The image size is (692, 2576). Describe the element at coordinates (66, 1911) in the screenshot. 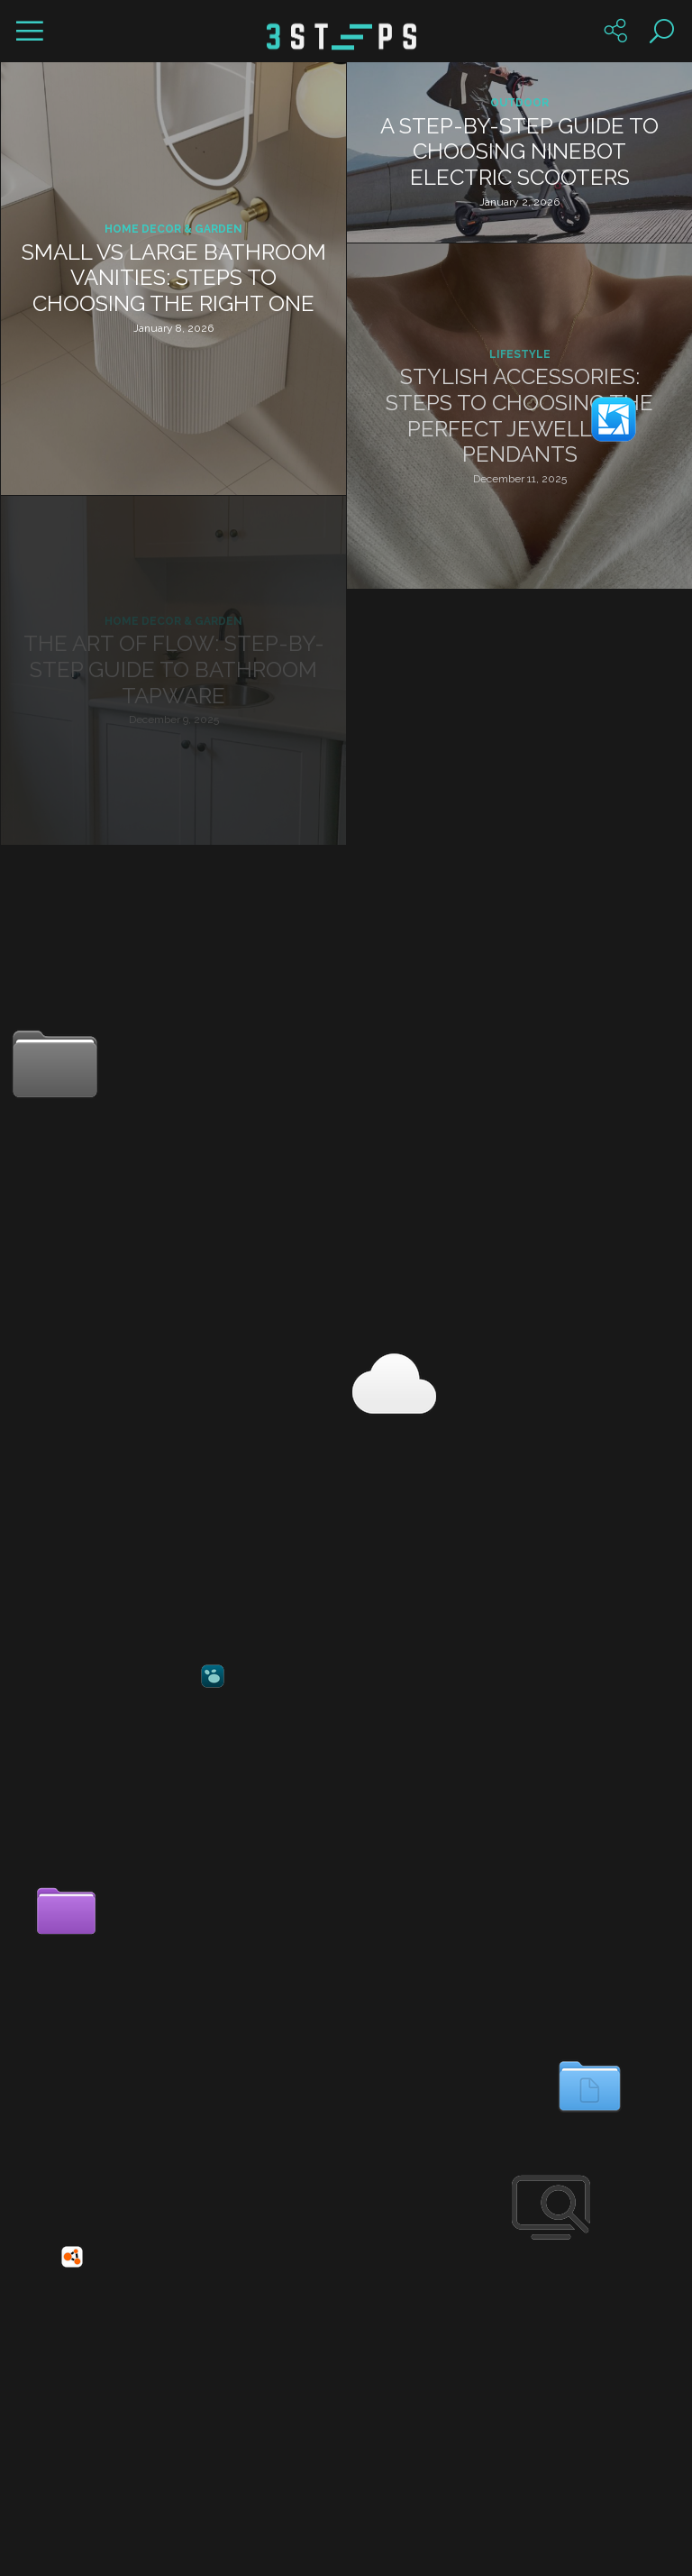

I see `open a folder to view its contents` at that location.